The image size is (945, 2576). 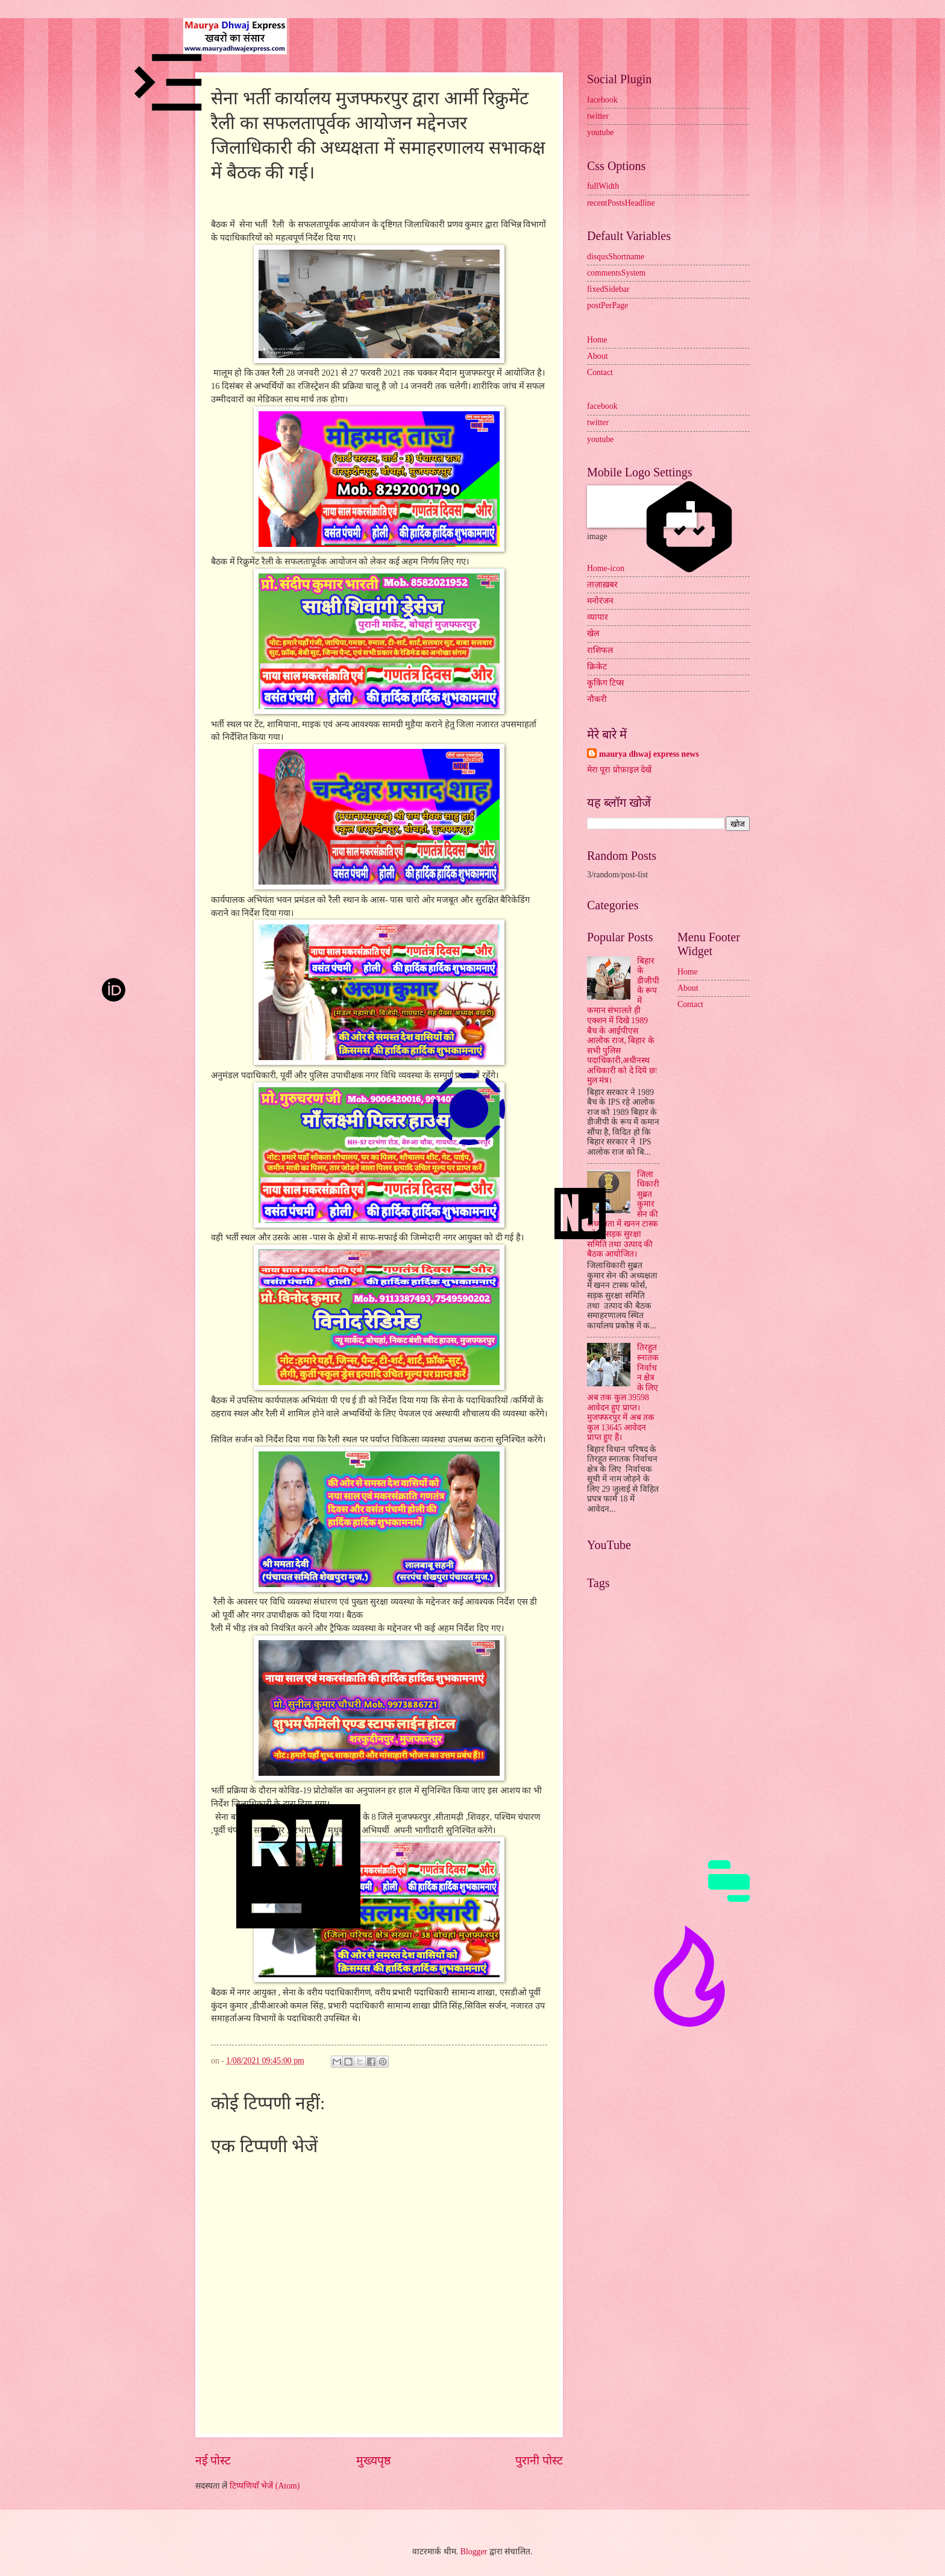 What do you see at coordinates (169, 82) in the screenshot?
I see `collapse the side menu or navigation panel` at bounding box center [169, 82].